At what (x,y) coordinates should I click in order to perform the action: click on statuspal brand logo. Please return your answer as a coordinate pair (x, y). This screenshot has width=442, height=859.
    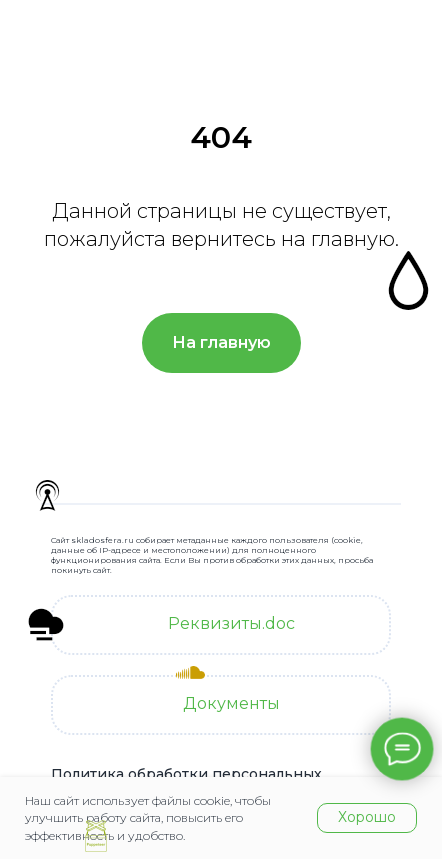
    Looking at the image, I should click on (47, 495).